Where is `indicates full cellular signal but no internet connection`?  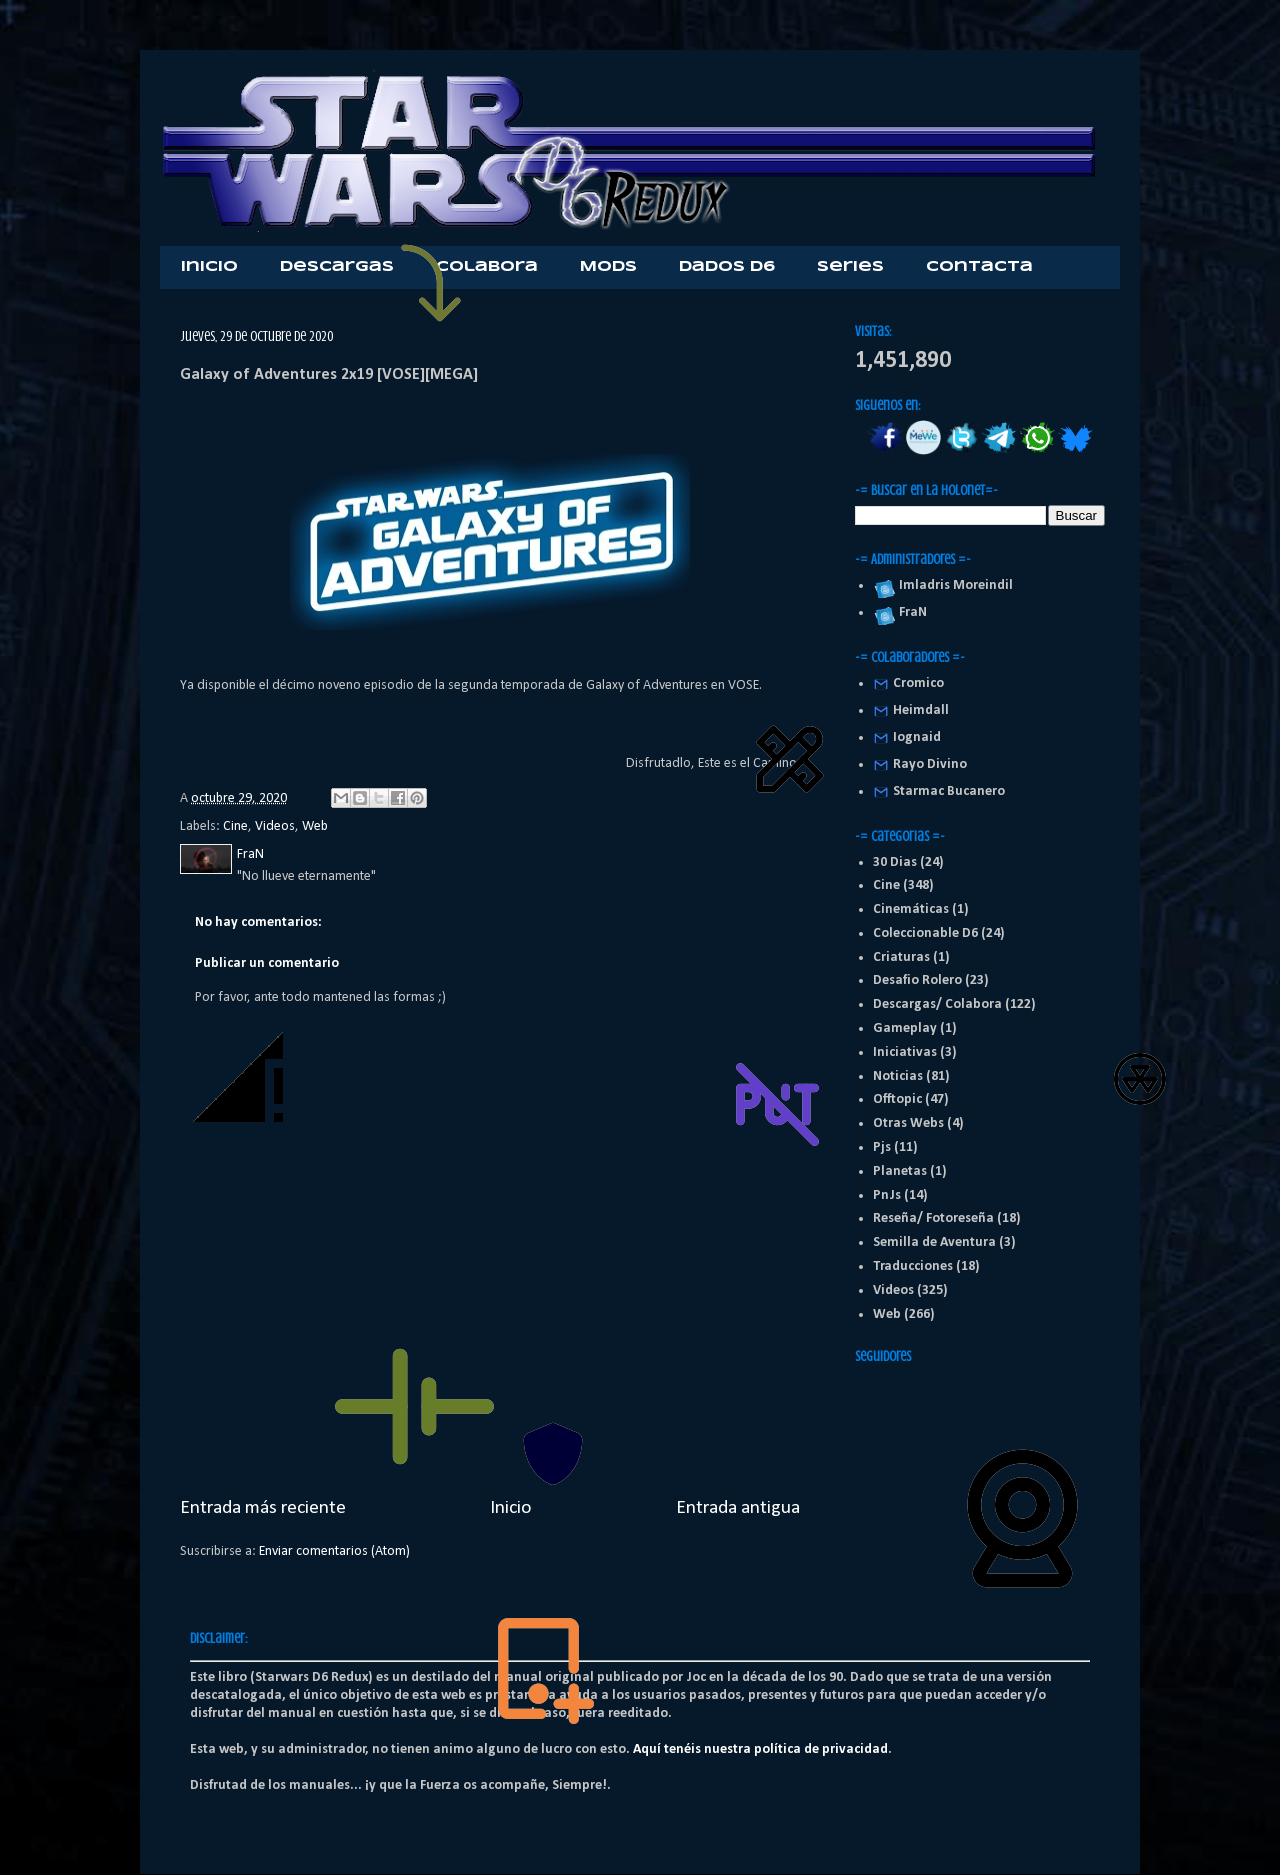
indicates full cellular signal but no internet connection is located at coordinates (238, 1077).